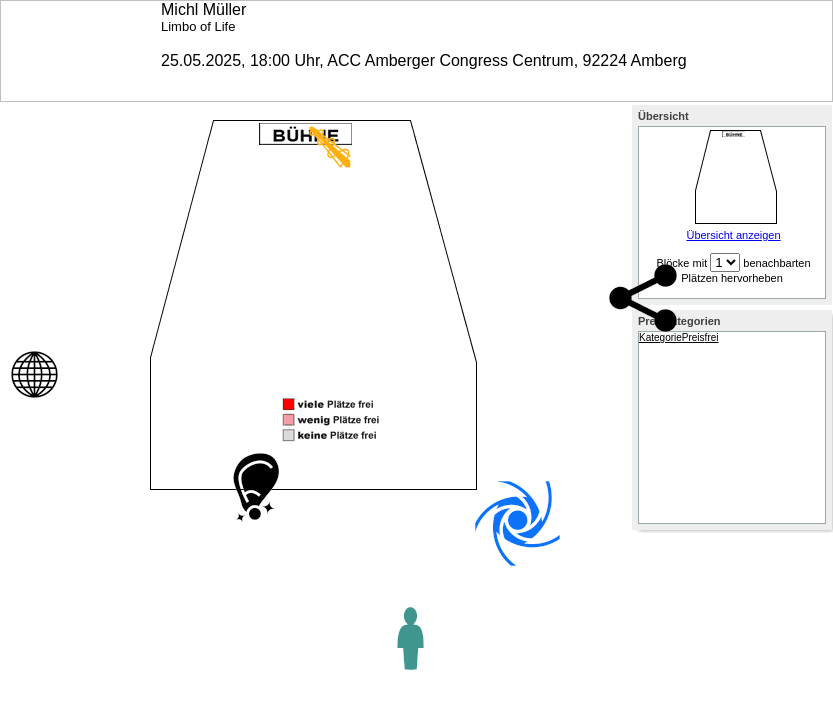 The image size is (833, 720). What do you see at coordinates (34, 374) in the screenshot?
I see `access global or international settings` at bounding box center [34, 374].